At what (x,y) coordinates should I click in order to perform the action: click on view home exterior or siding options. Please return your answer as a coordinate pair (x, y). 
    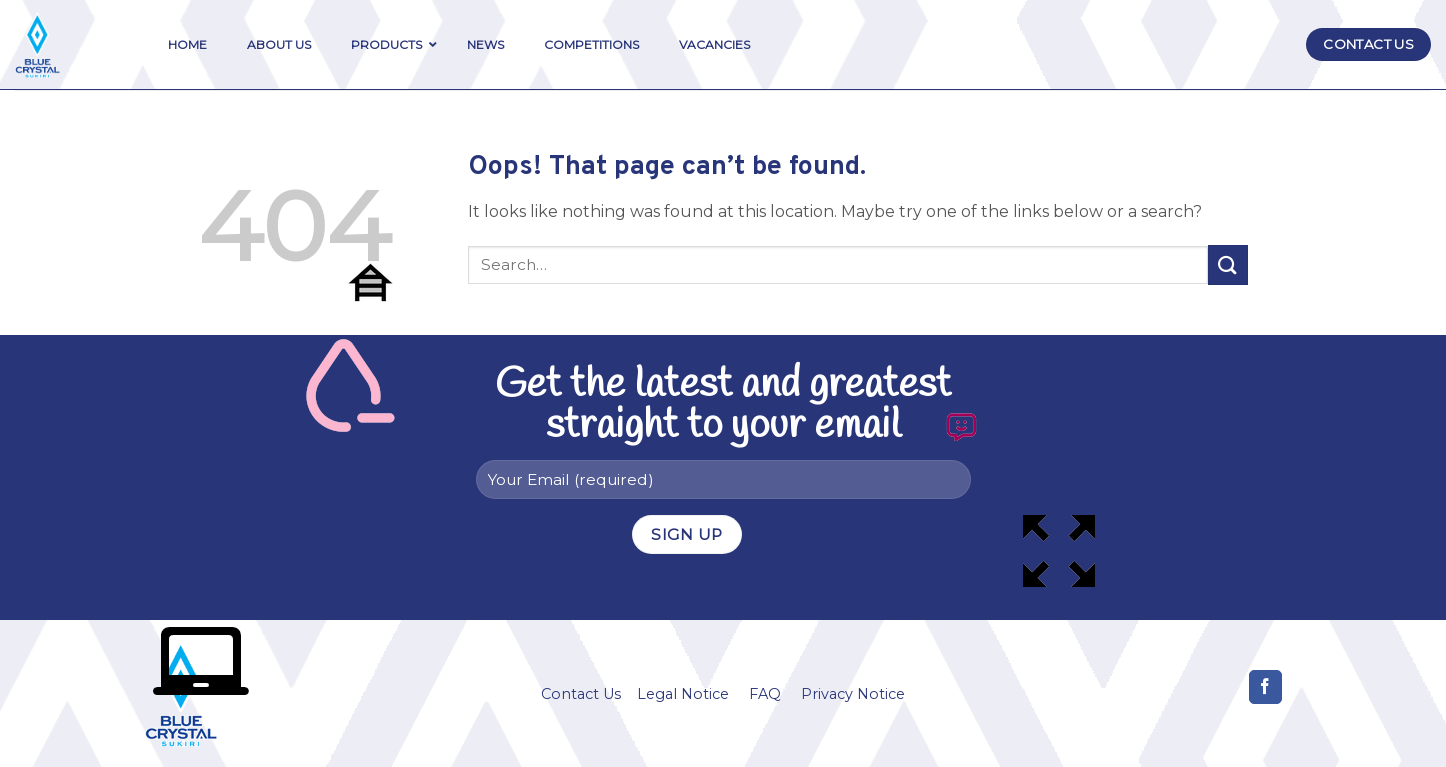
    Looking at the image, I should click on (370, 283).